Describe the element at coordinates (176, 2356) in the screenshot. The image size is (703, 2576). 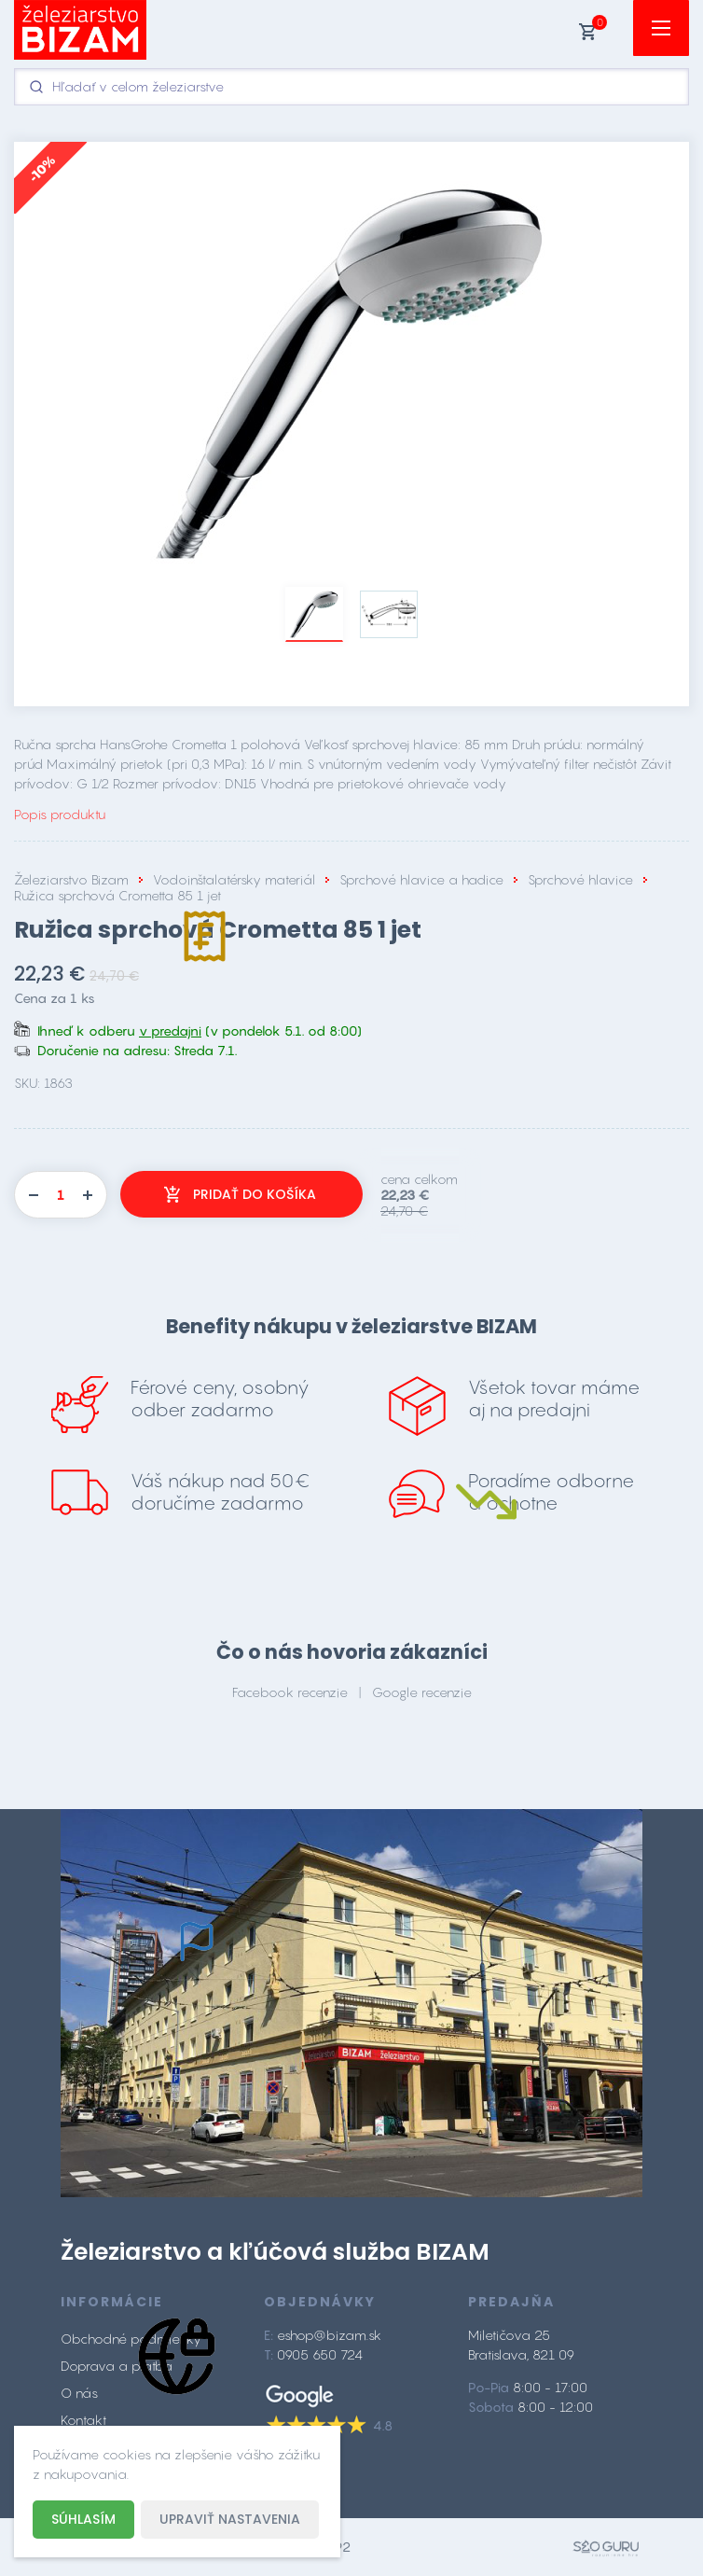
I see `access secure browsing or VPN settings` at that location.